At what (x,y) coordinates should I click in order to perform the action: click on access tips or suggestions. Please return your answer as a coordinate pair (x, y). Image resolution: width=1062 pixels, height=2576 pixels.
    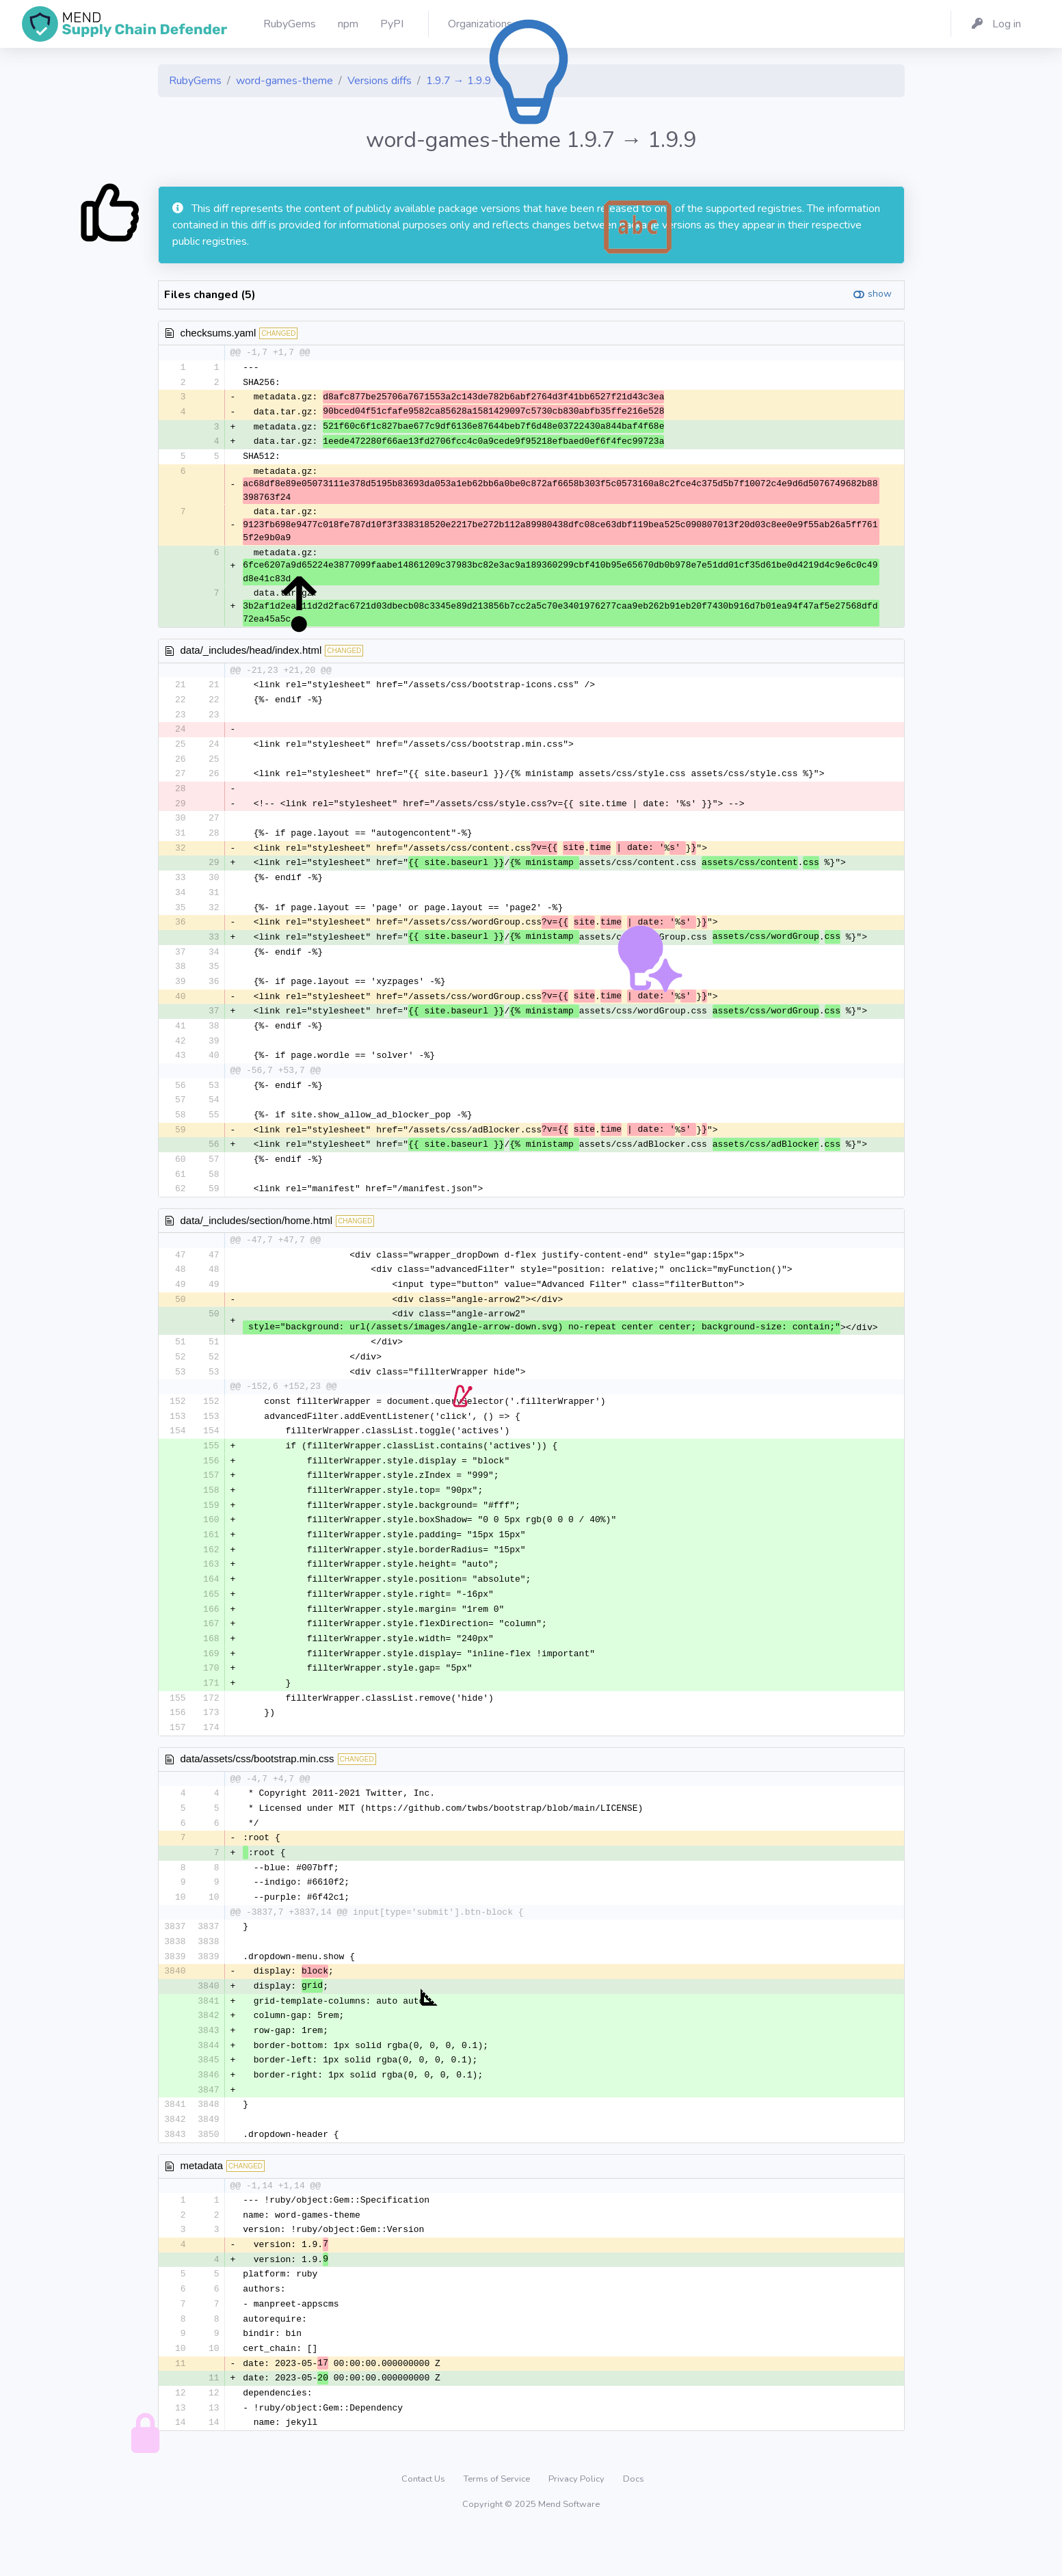
    Looking at the image, I should click on (529, 72).